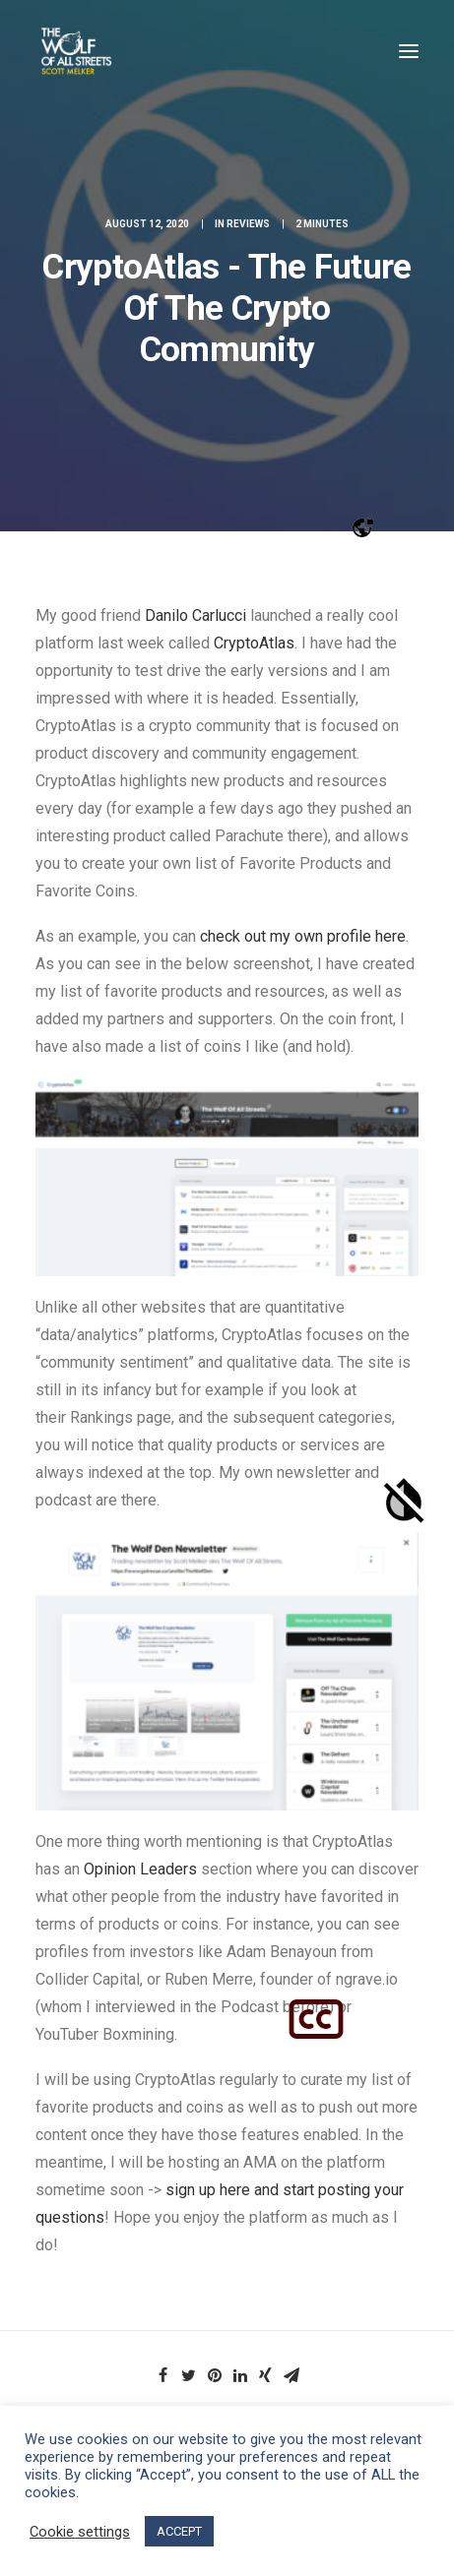 The width and height of the screenshot is (454, 2576). Describe the element at coordinates (404, 1500) in the screenshot. I see `disable color inversion mode` at that location.